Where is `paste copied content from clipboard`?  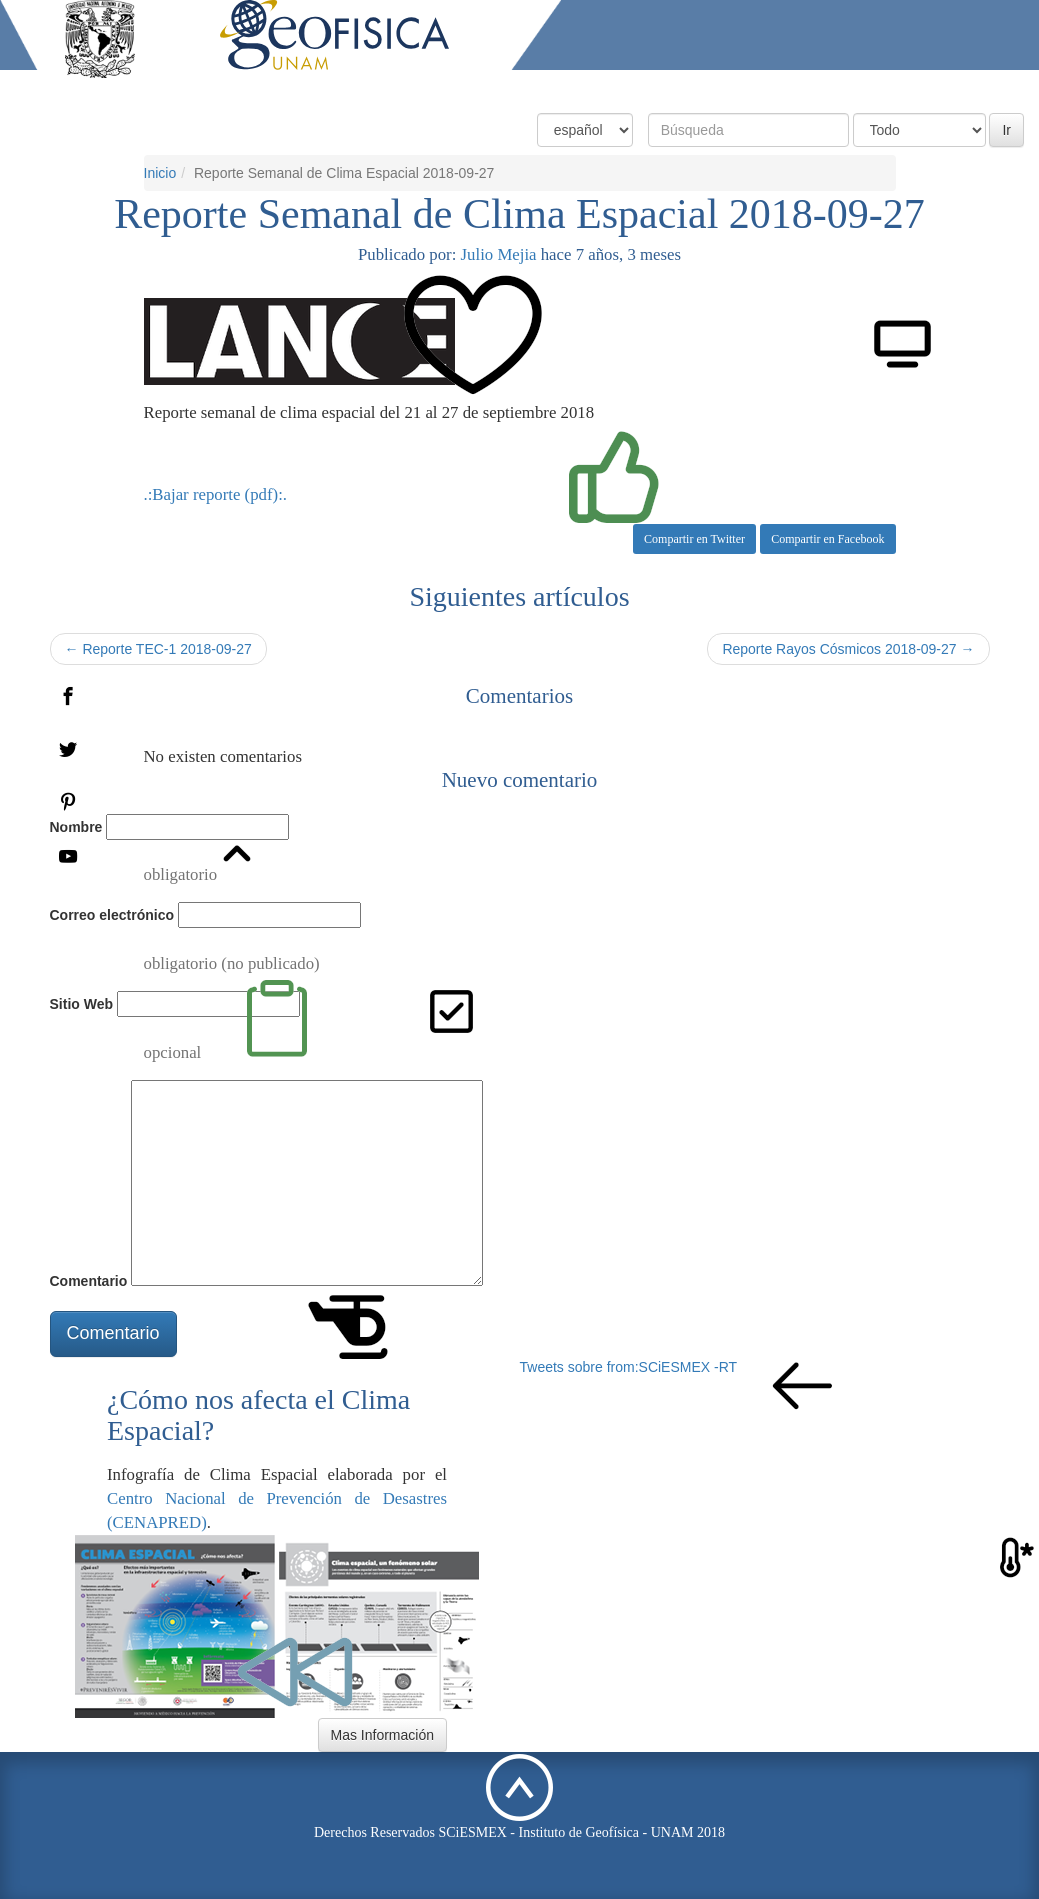 paste copied content from clipboard is located at coordinates (277, 1020).